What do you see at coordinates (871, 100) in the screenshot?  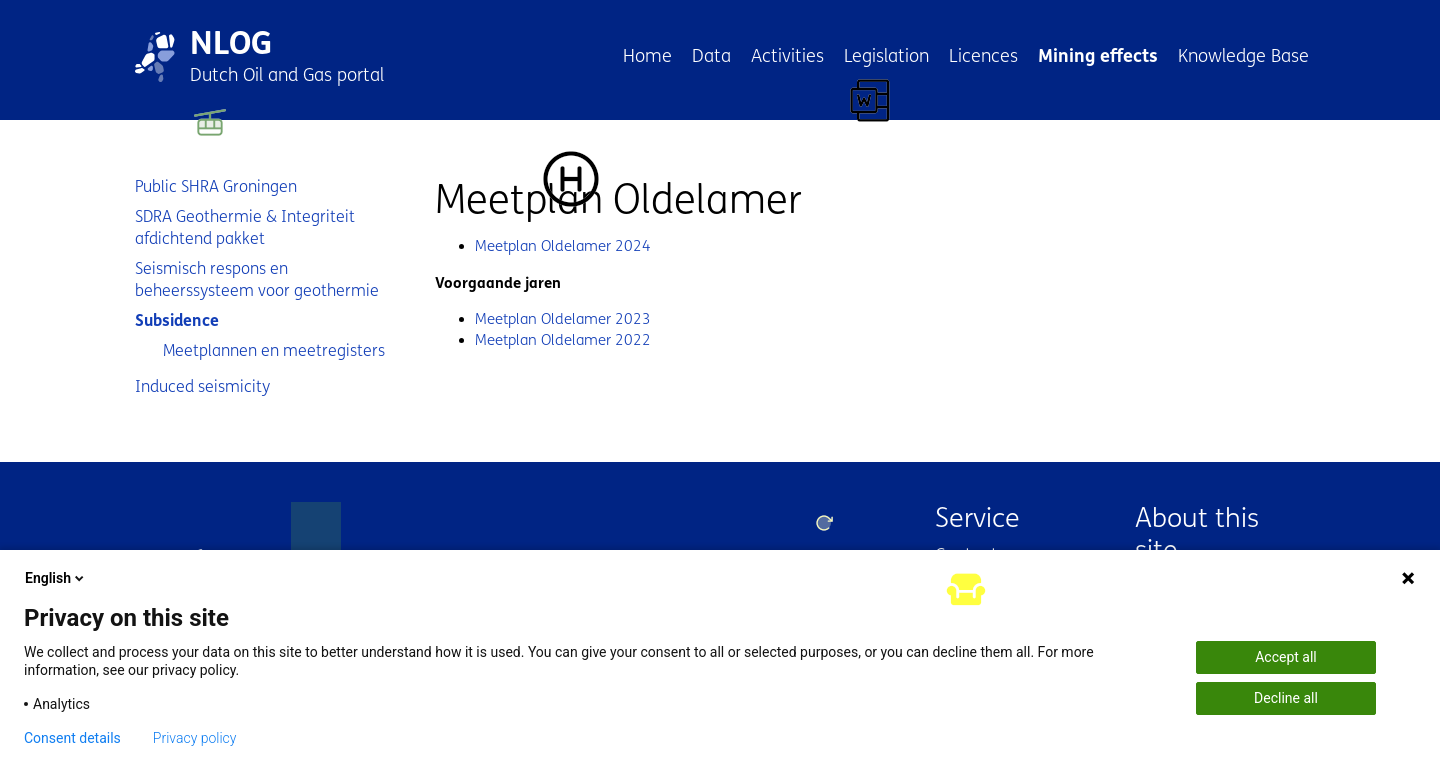 I see `open Microsoft Word` at bounding box center [871, 100].